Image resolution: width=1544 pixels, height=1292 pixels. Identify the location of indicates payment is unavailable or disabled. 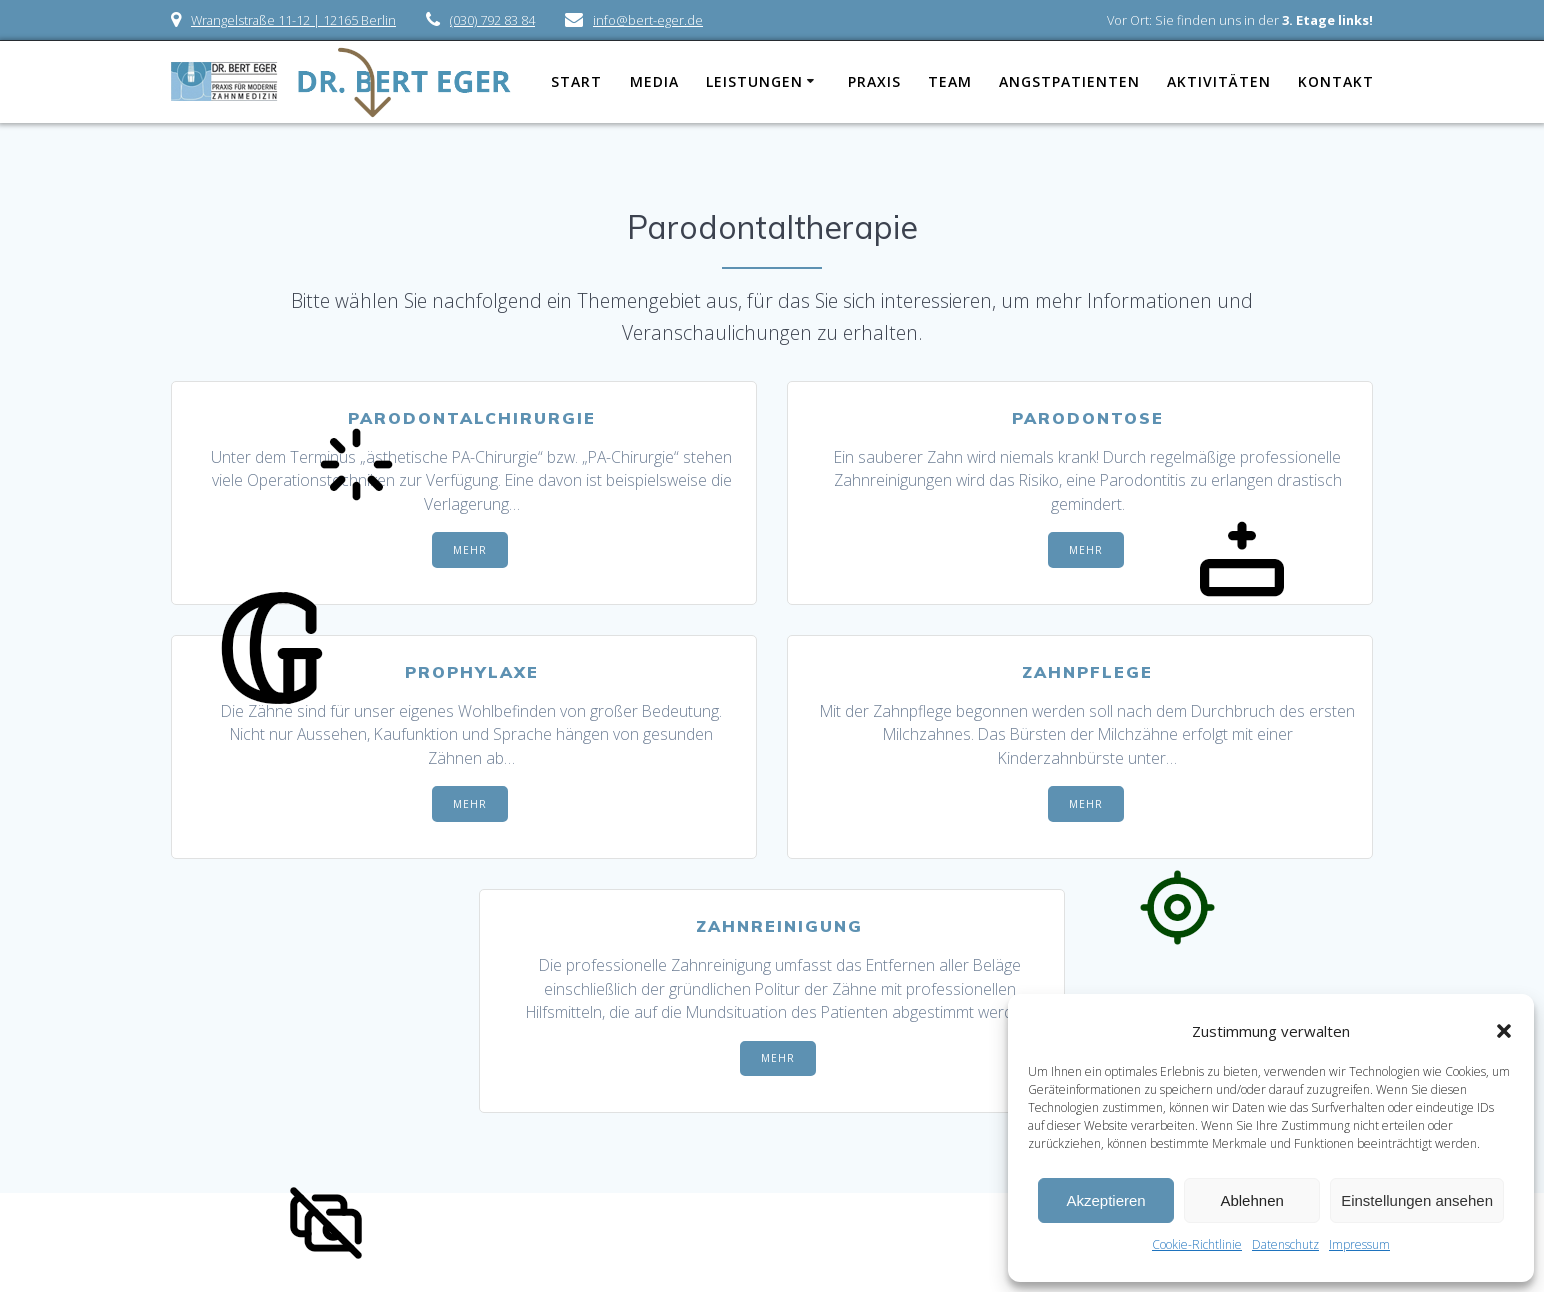
(326, 1223).